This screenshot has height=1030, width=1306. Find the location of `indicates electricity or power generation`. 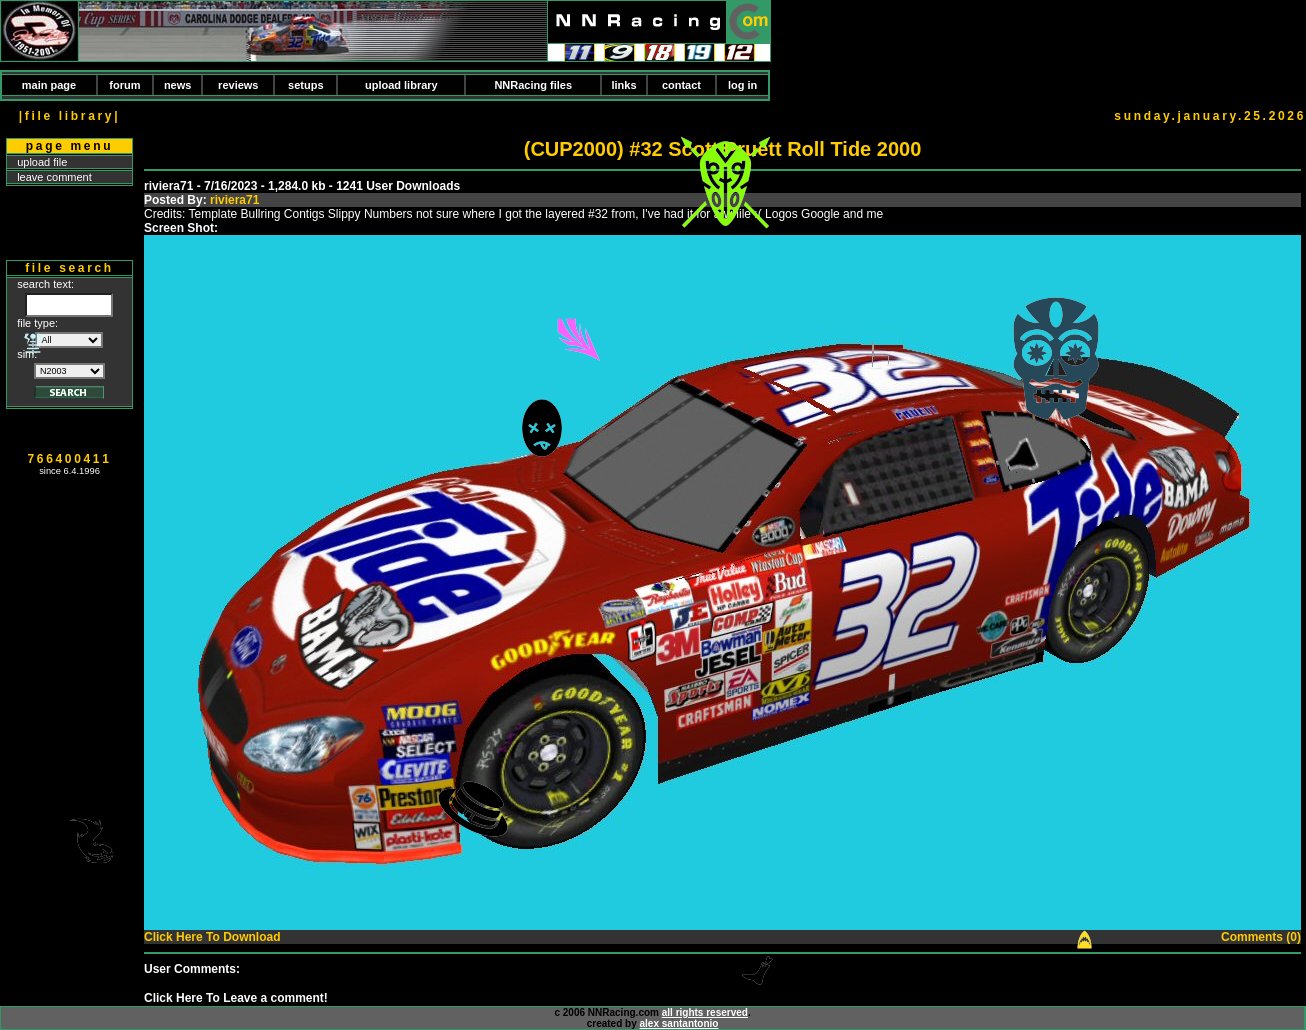

indicates electricity or power generation is located at coordinates (33, 344).